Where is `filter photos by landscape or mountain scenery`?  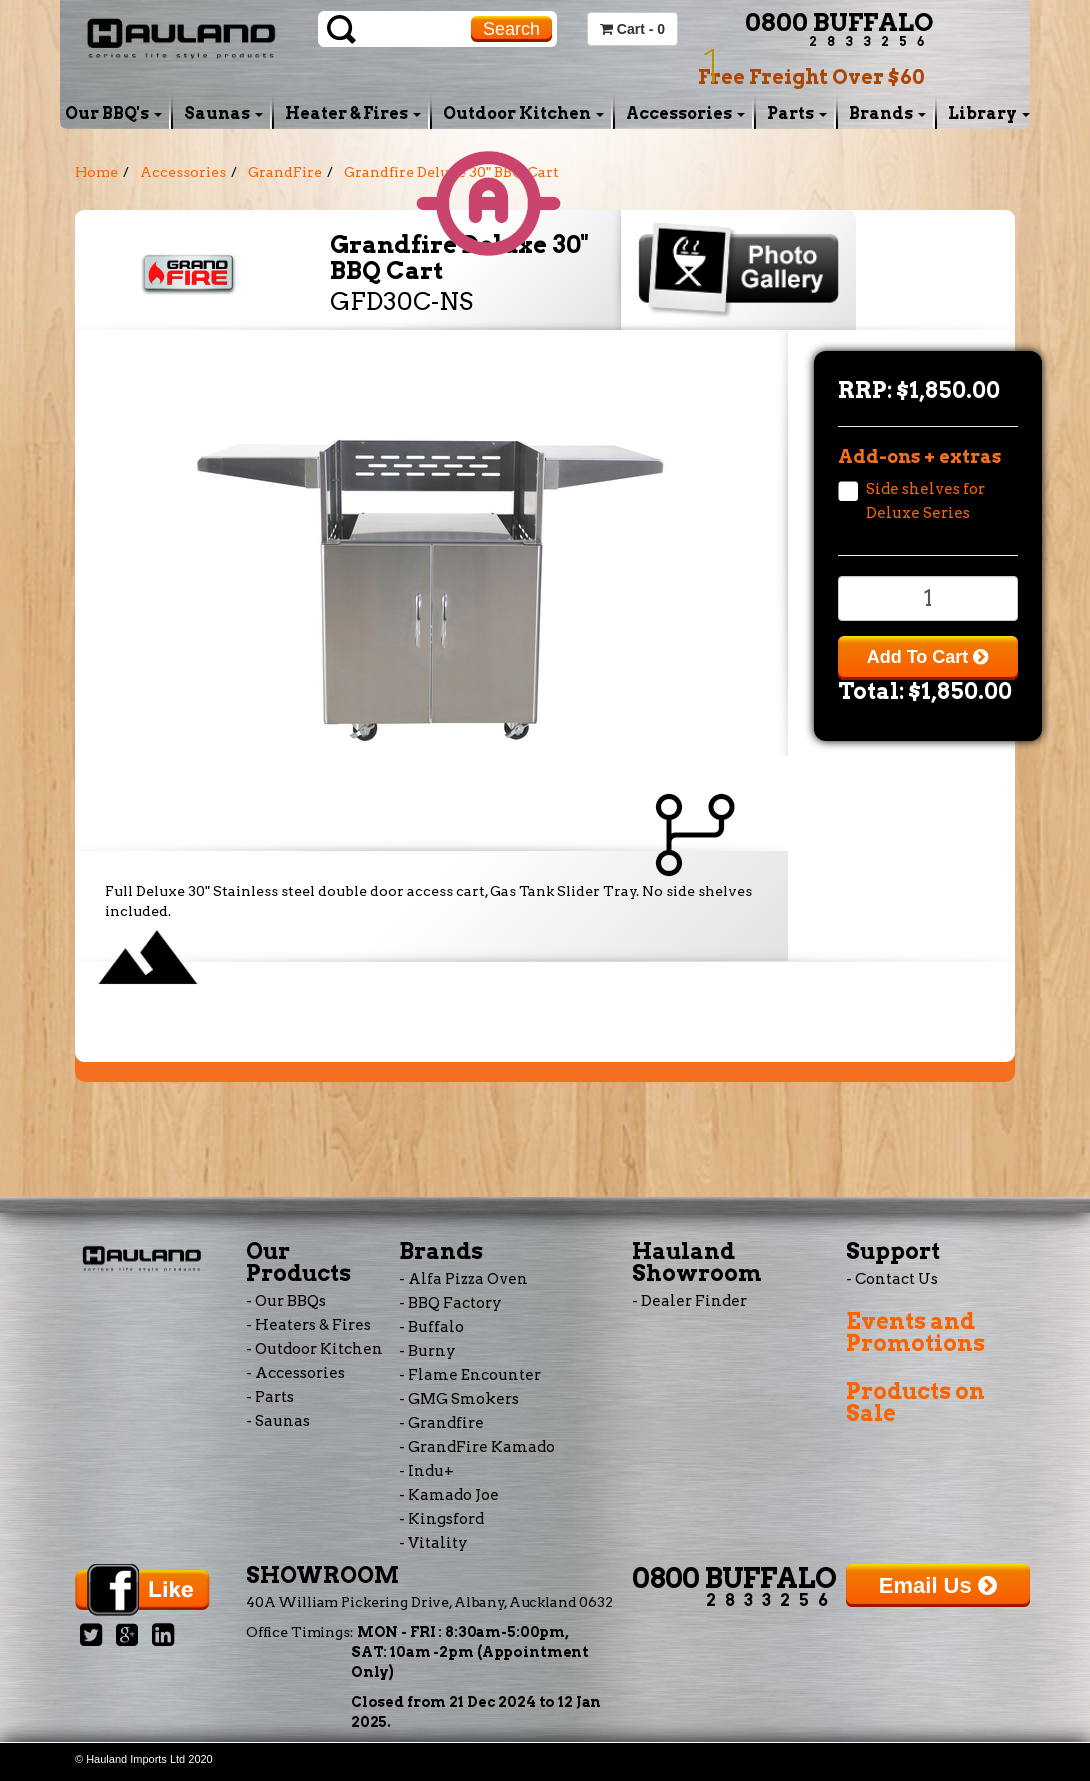
filter photos by landscape or mountain scenery is located at coordinates (148, 957).